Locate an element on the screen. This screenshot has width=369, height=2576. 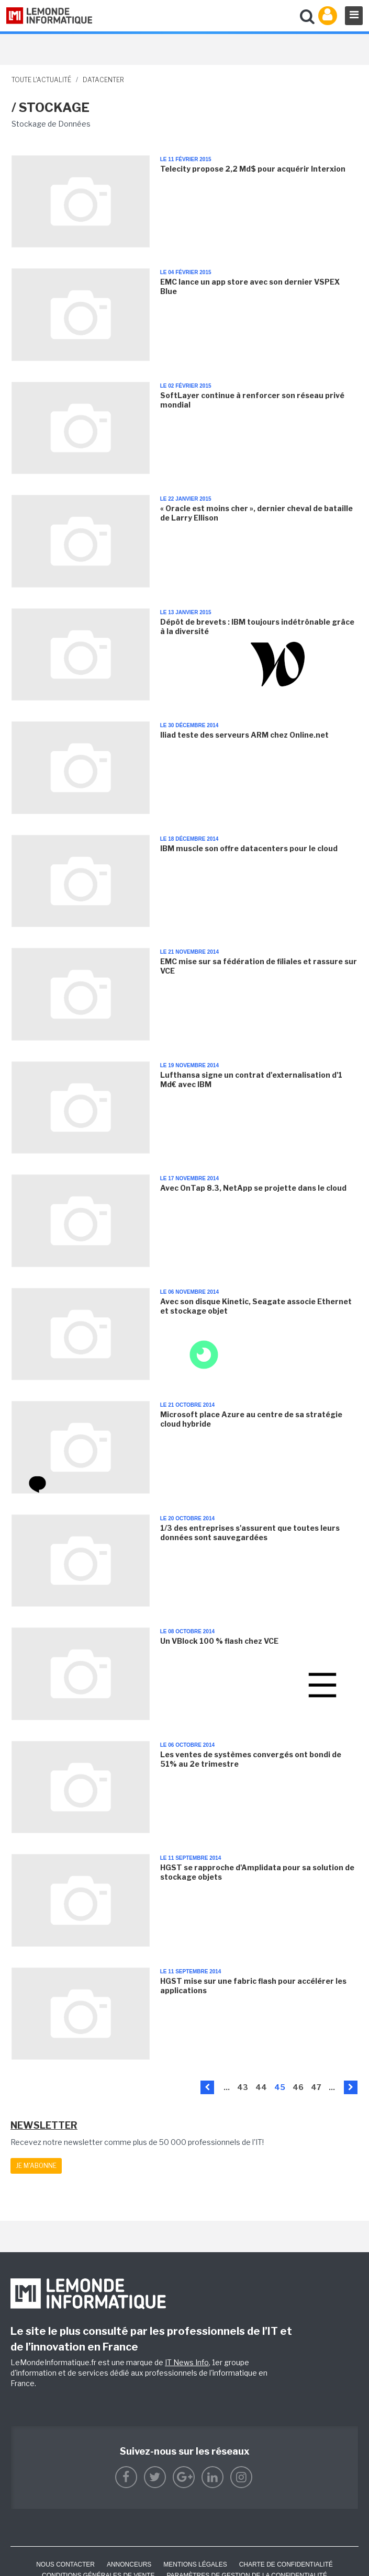
open the navigation menu is located at coordinates (322, 1685).